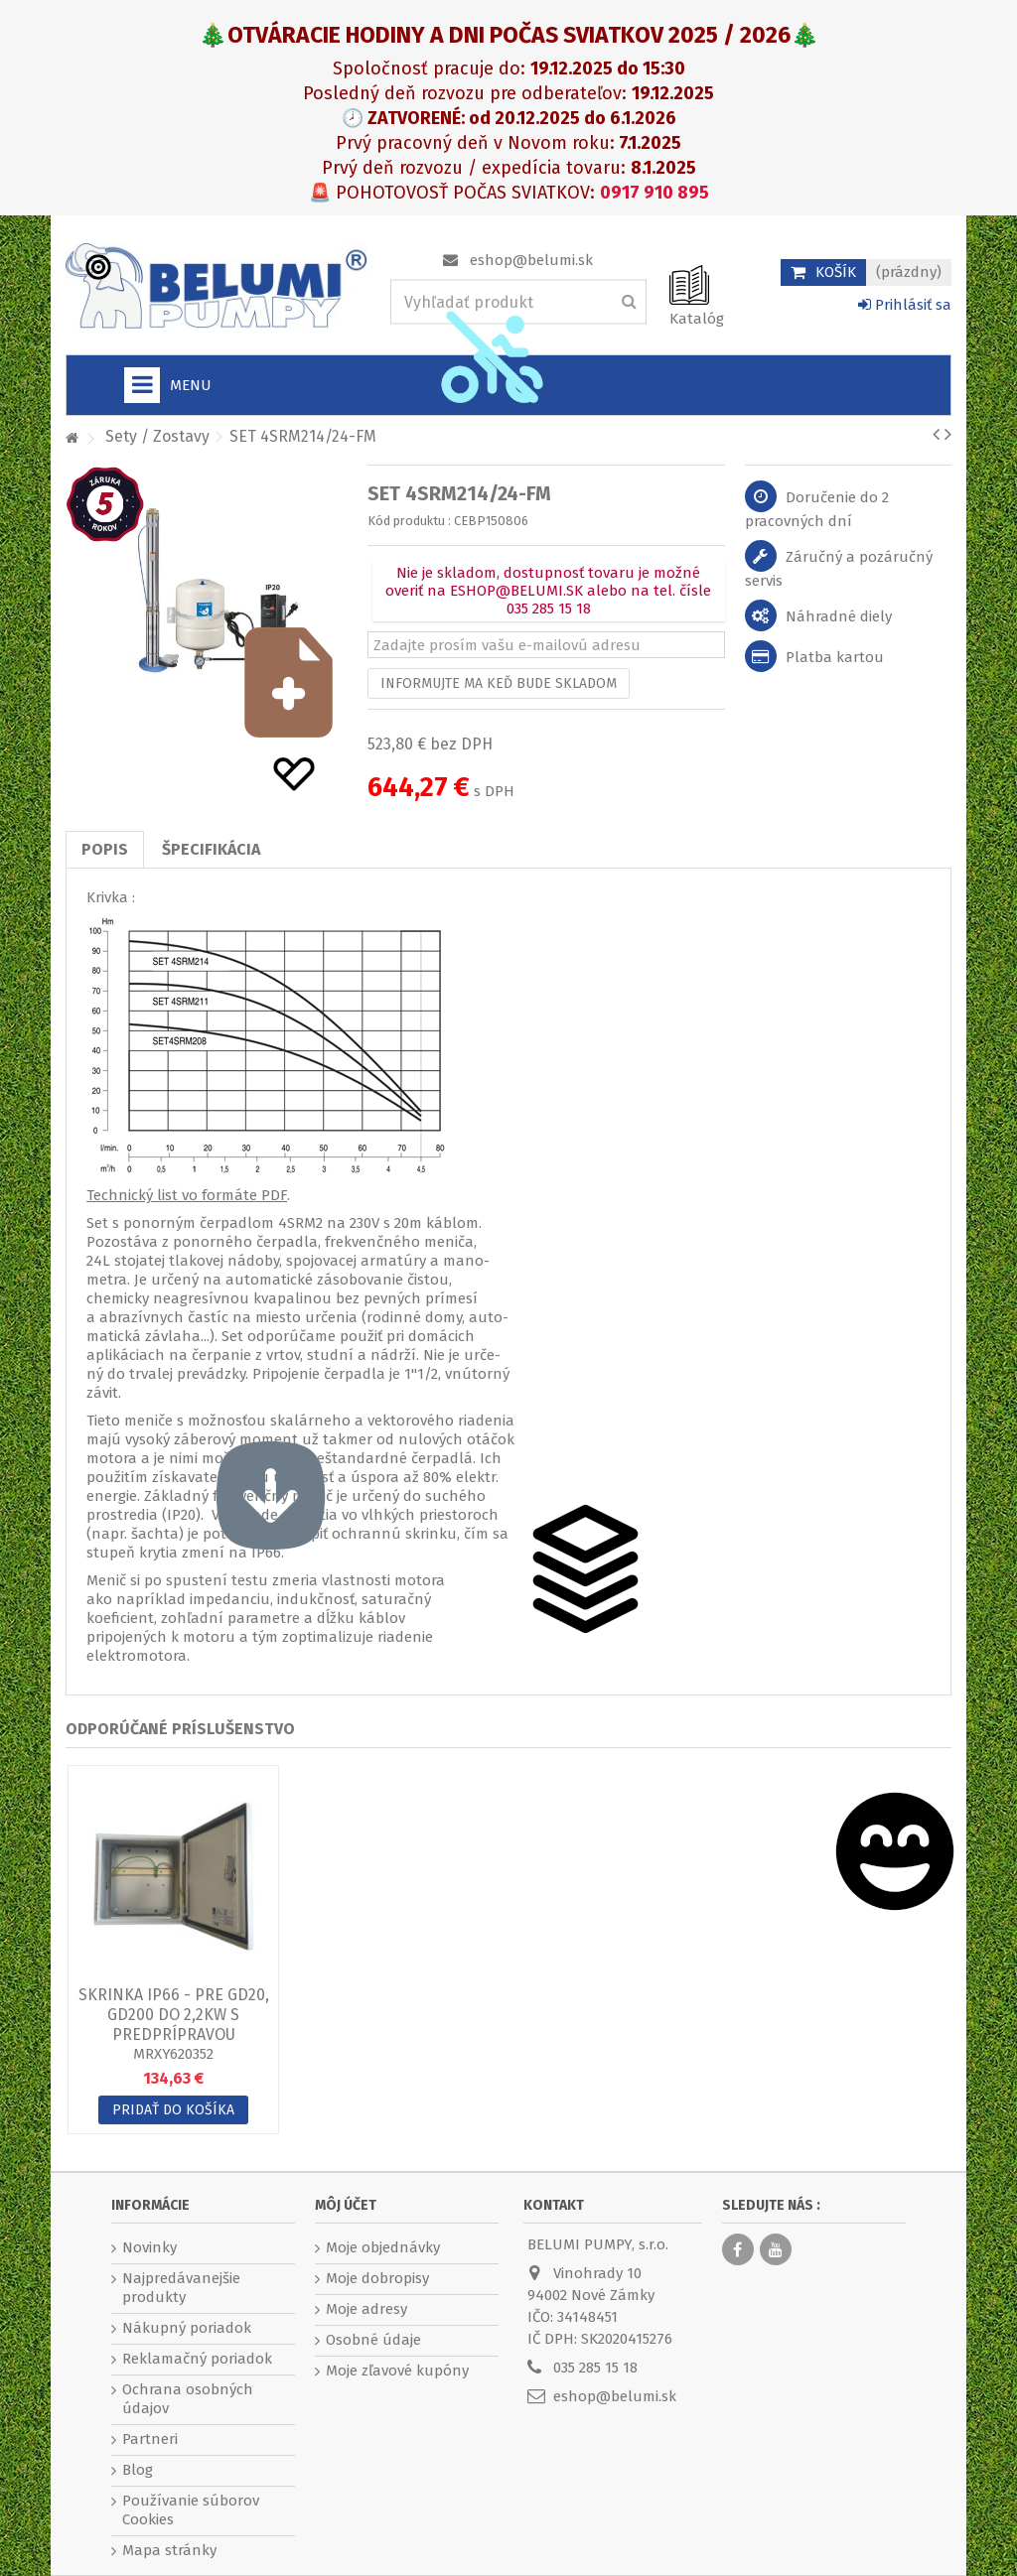  Describe the element at coordinates (492, 356) in the screenshot. I see `bike rental or sharing unavailable` at that location.